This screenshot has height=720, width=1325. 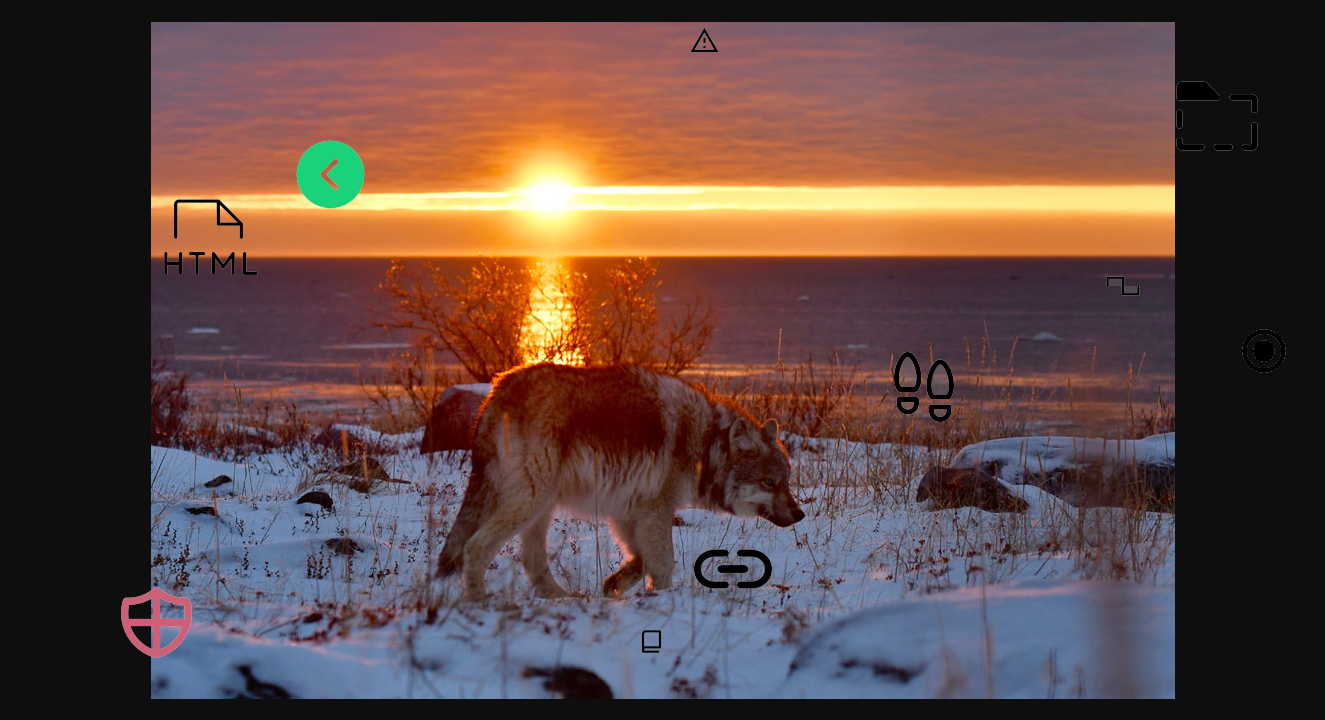 What do you see at coordinates (156, 622) in the screenshot?
I see `privacy or security settings with multiple protection layers` at bounding box center [156, 622].